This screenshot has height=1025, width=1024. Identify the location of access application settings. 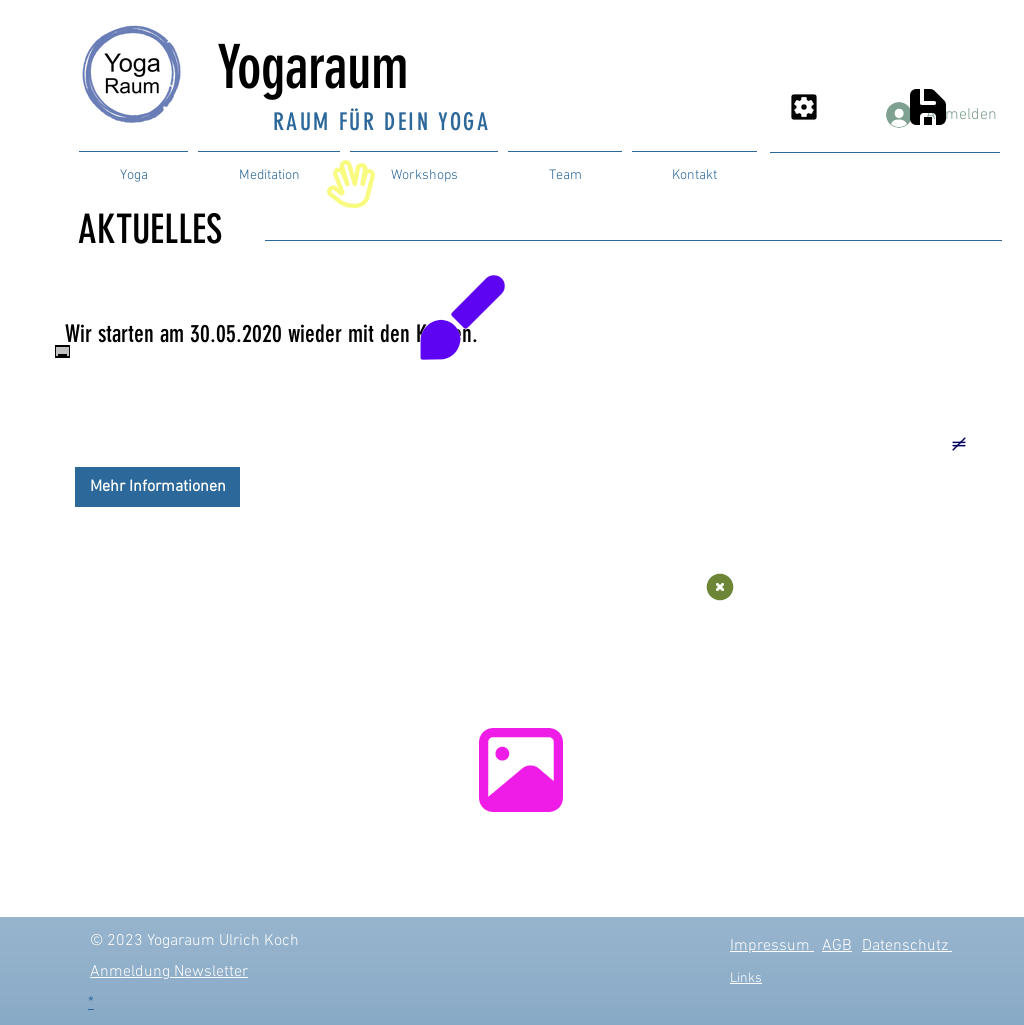
(804, 107).